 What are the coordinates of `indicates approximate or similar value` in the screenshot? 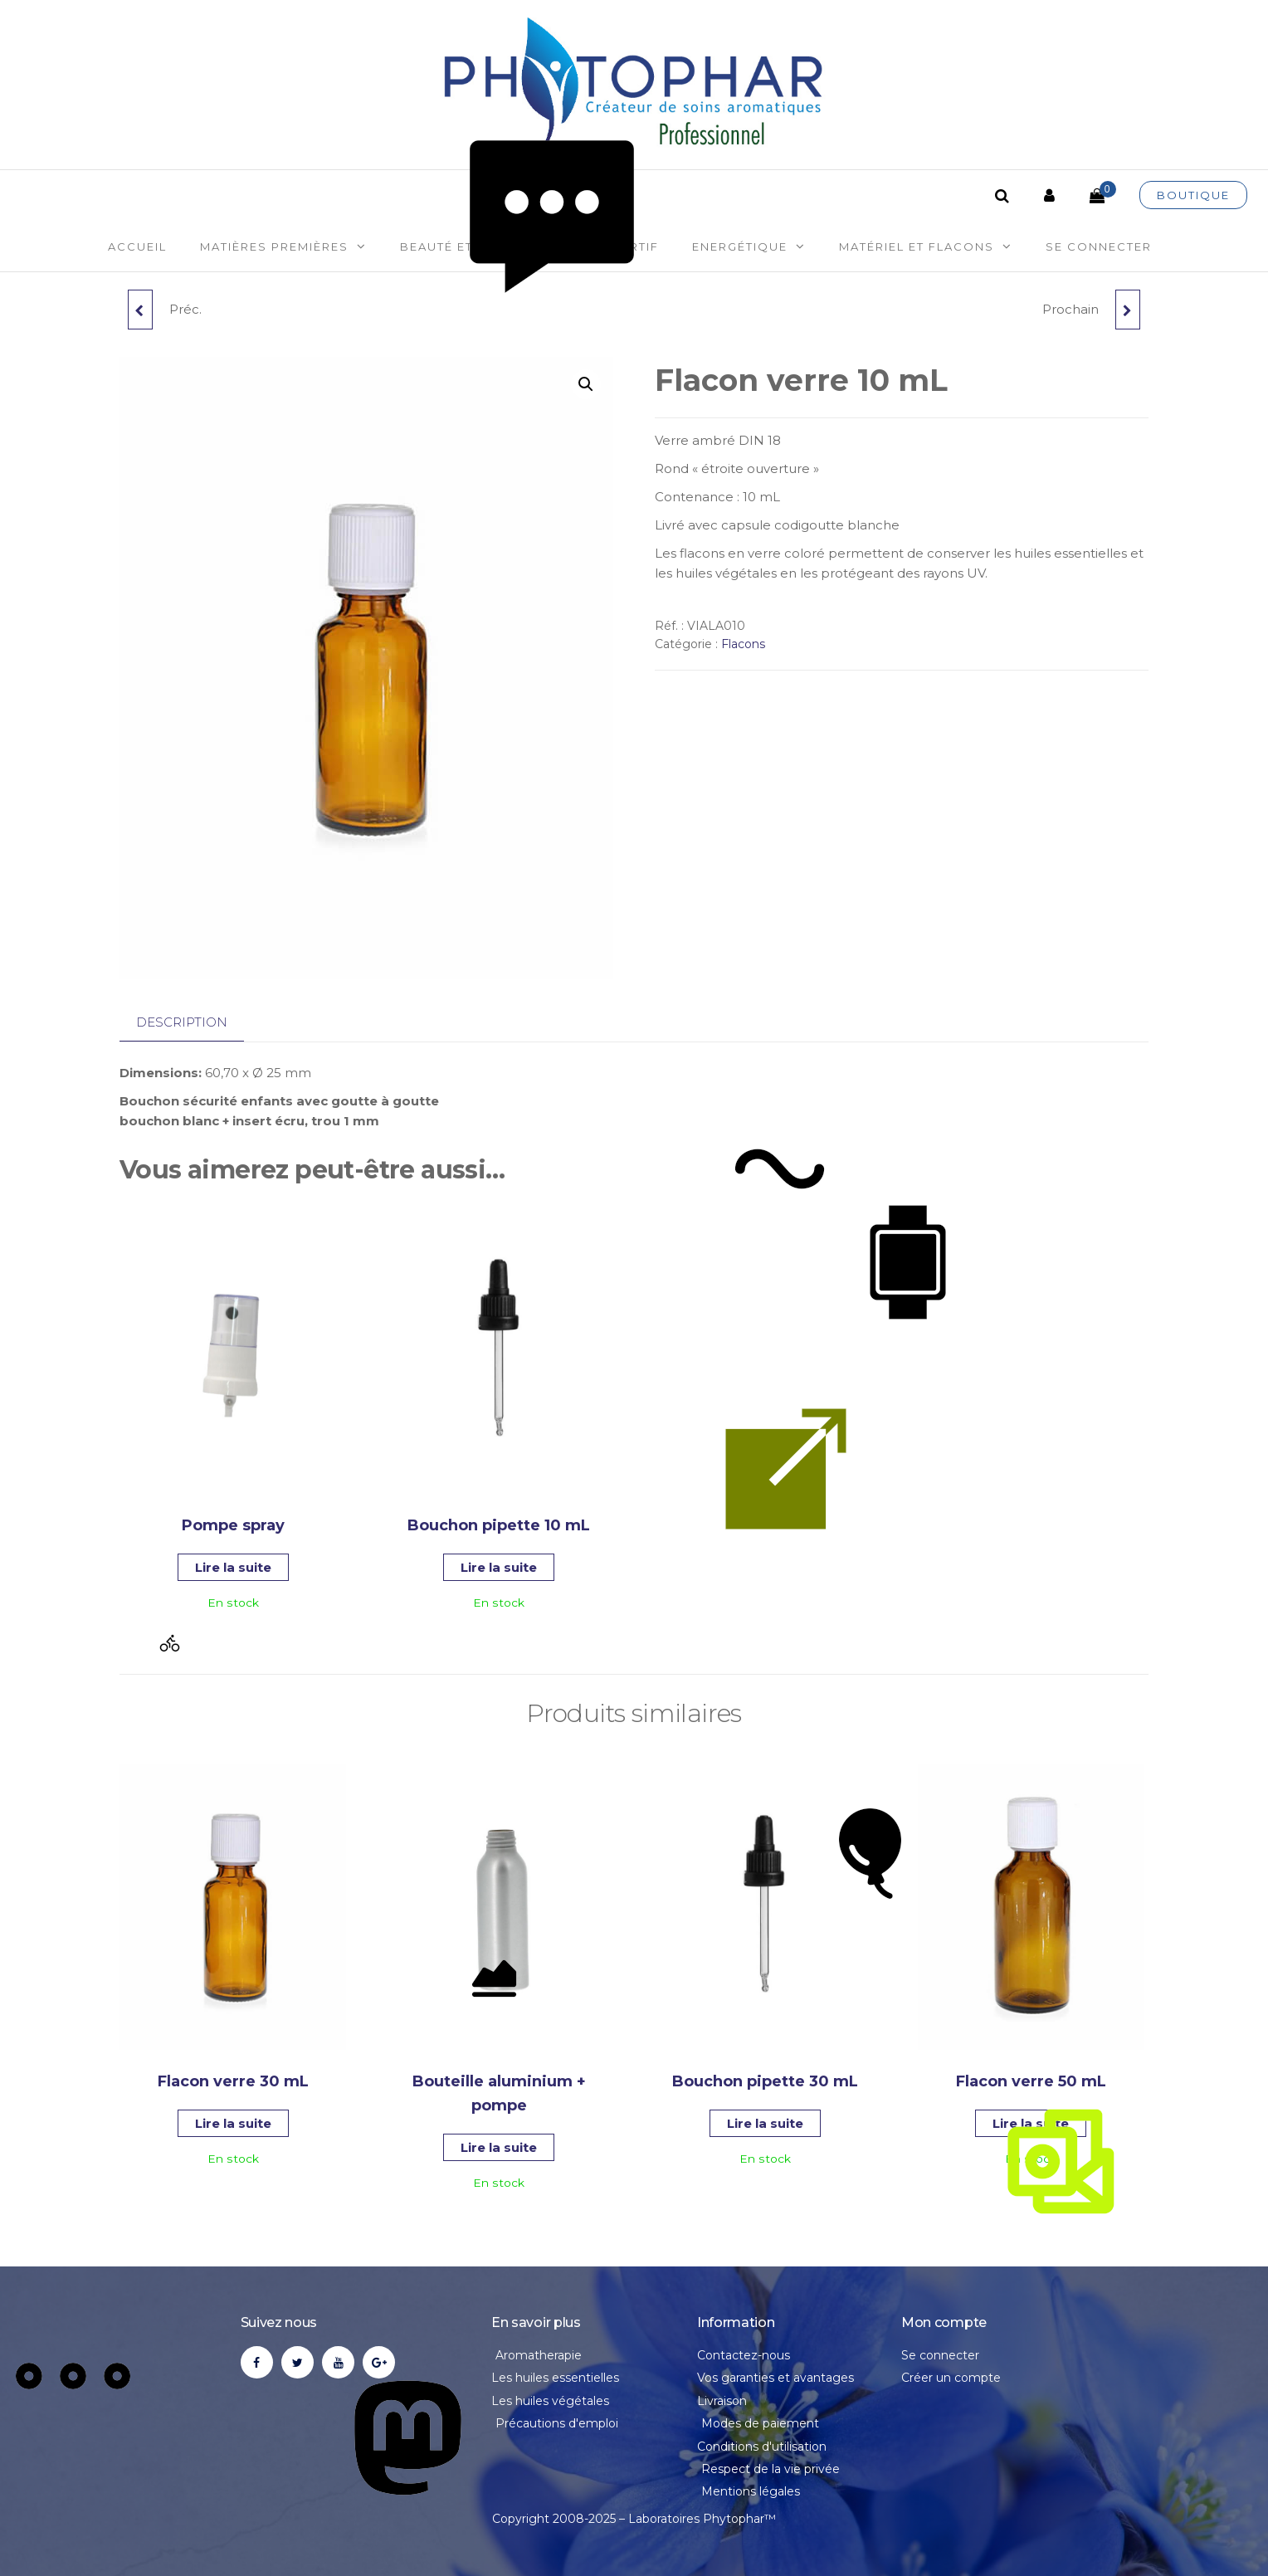 It's located at (779, 1168).